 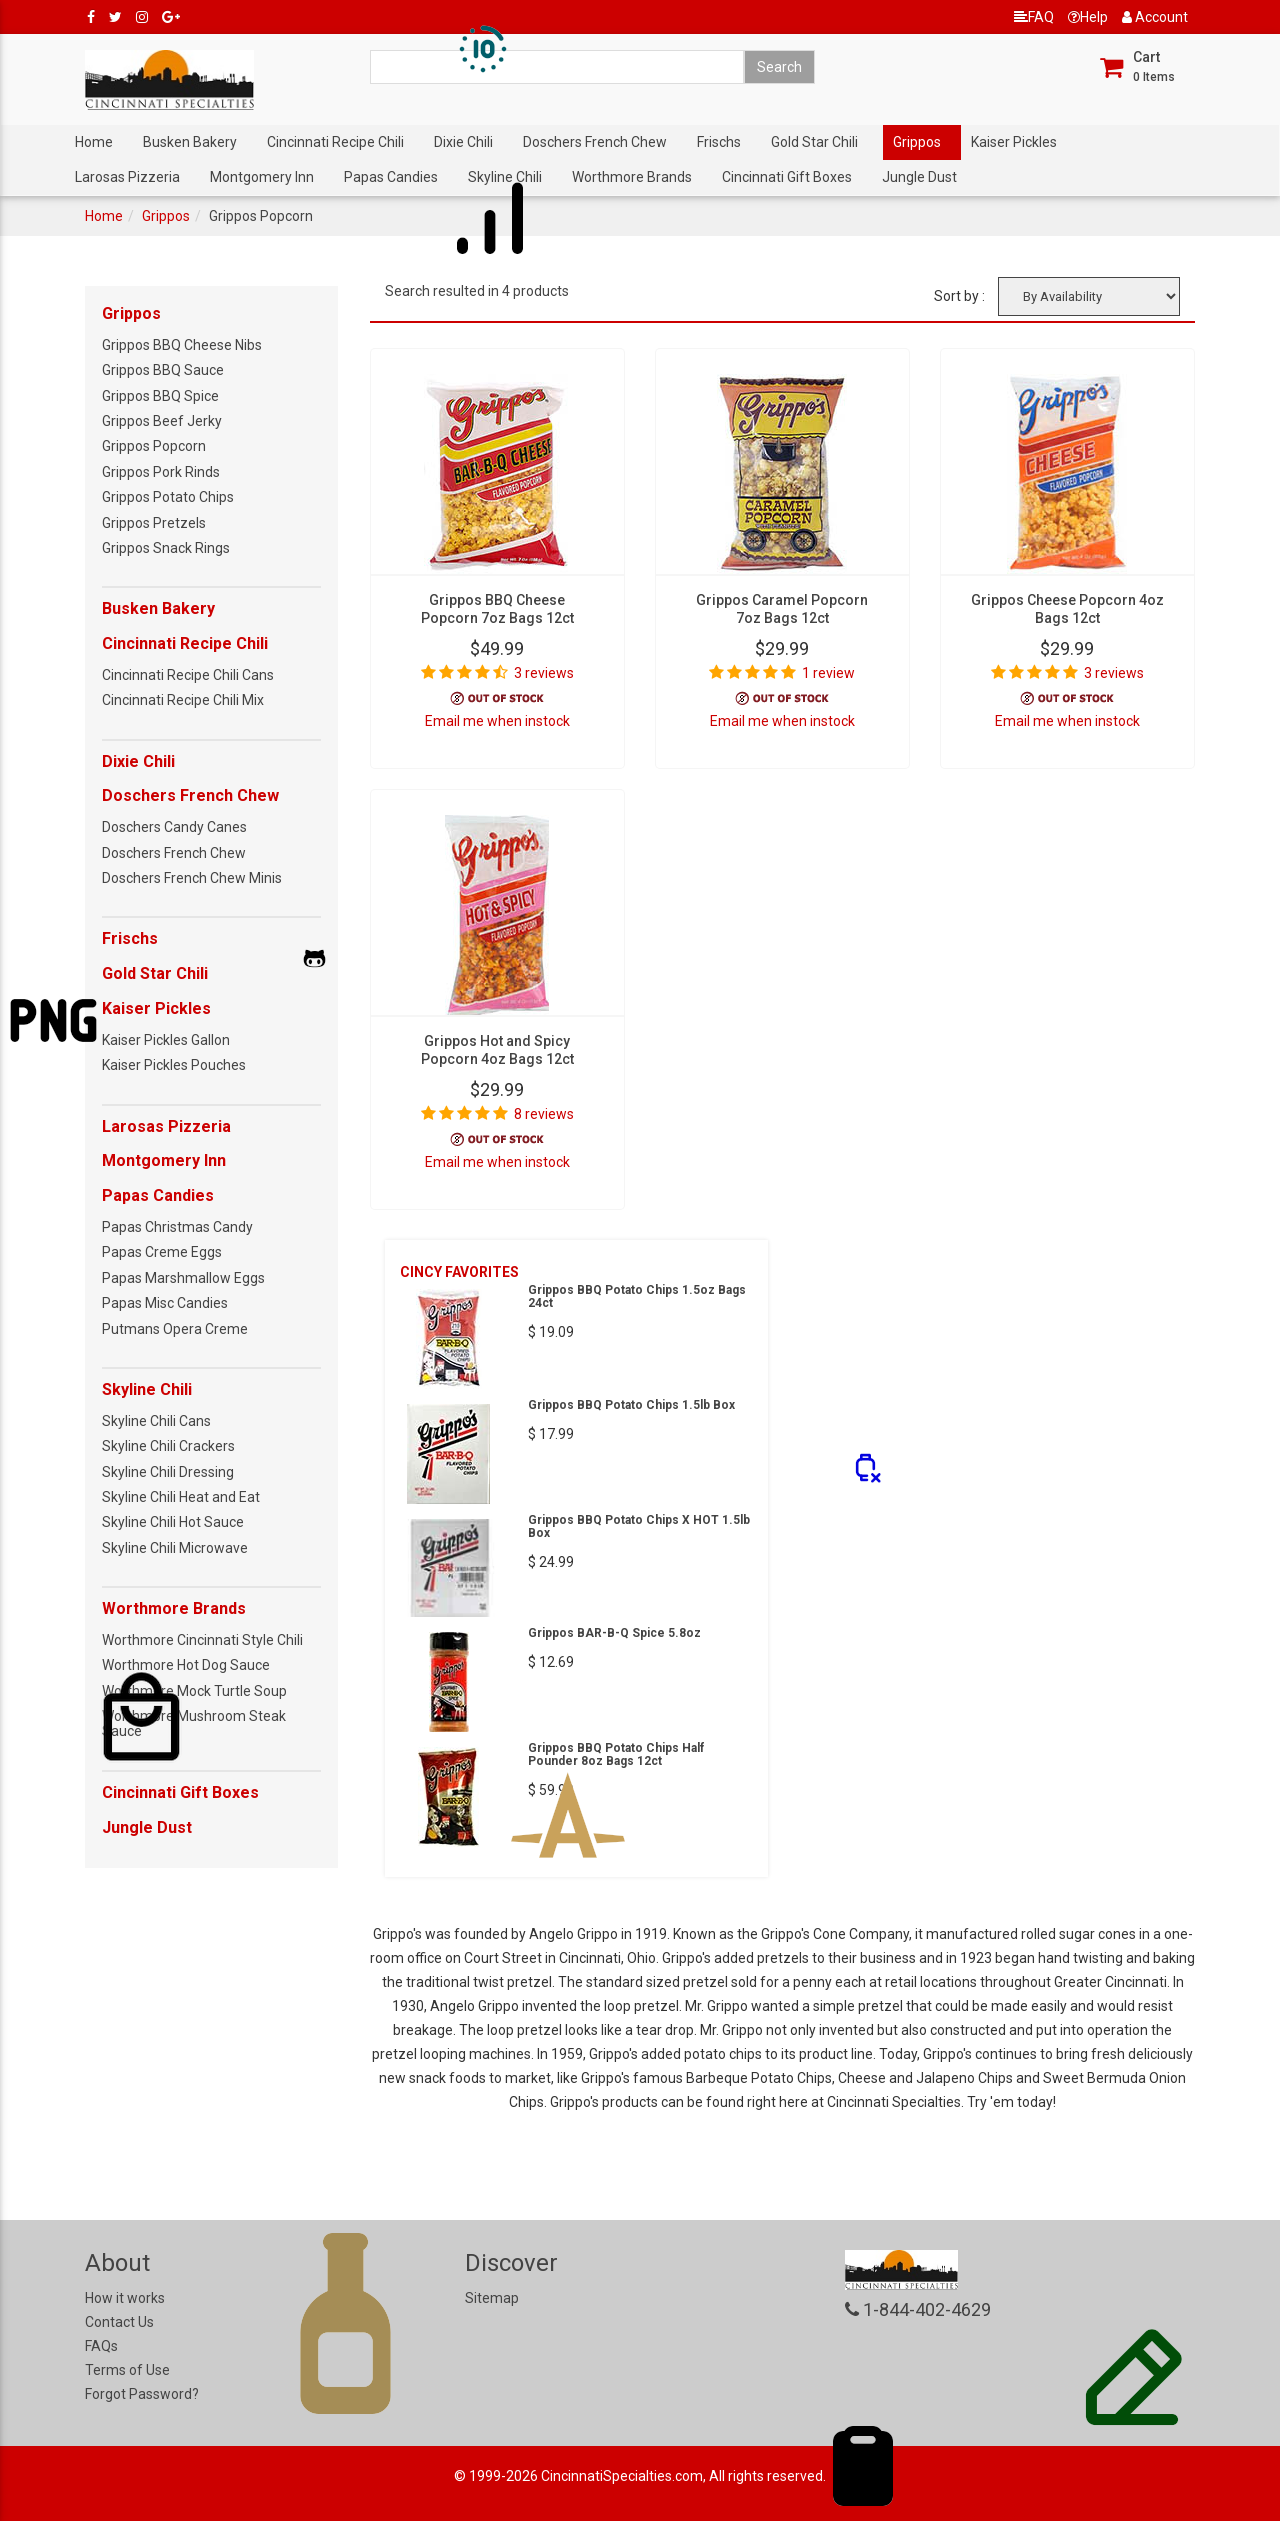 I want to click on set a 10-second timer or countdown, so click(x=483, y=49).